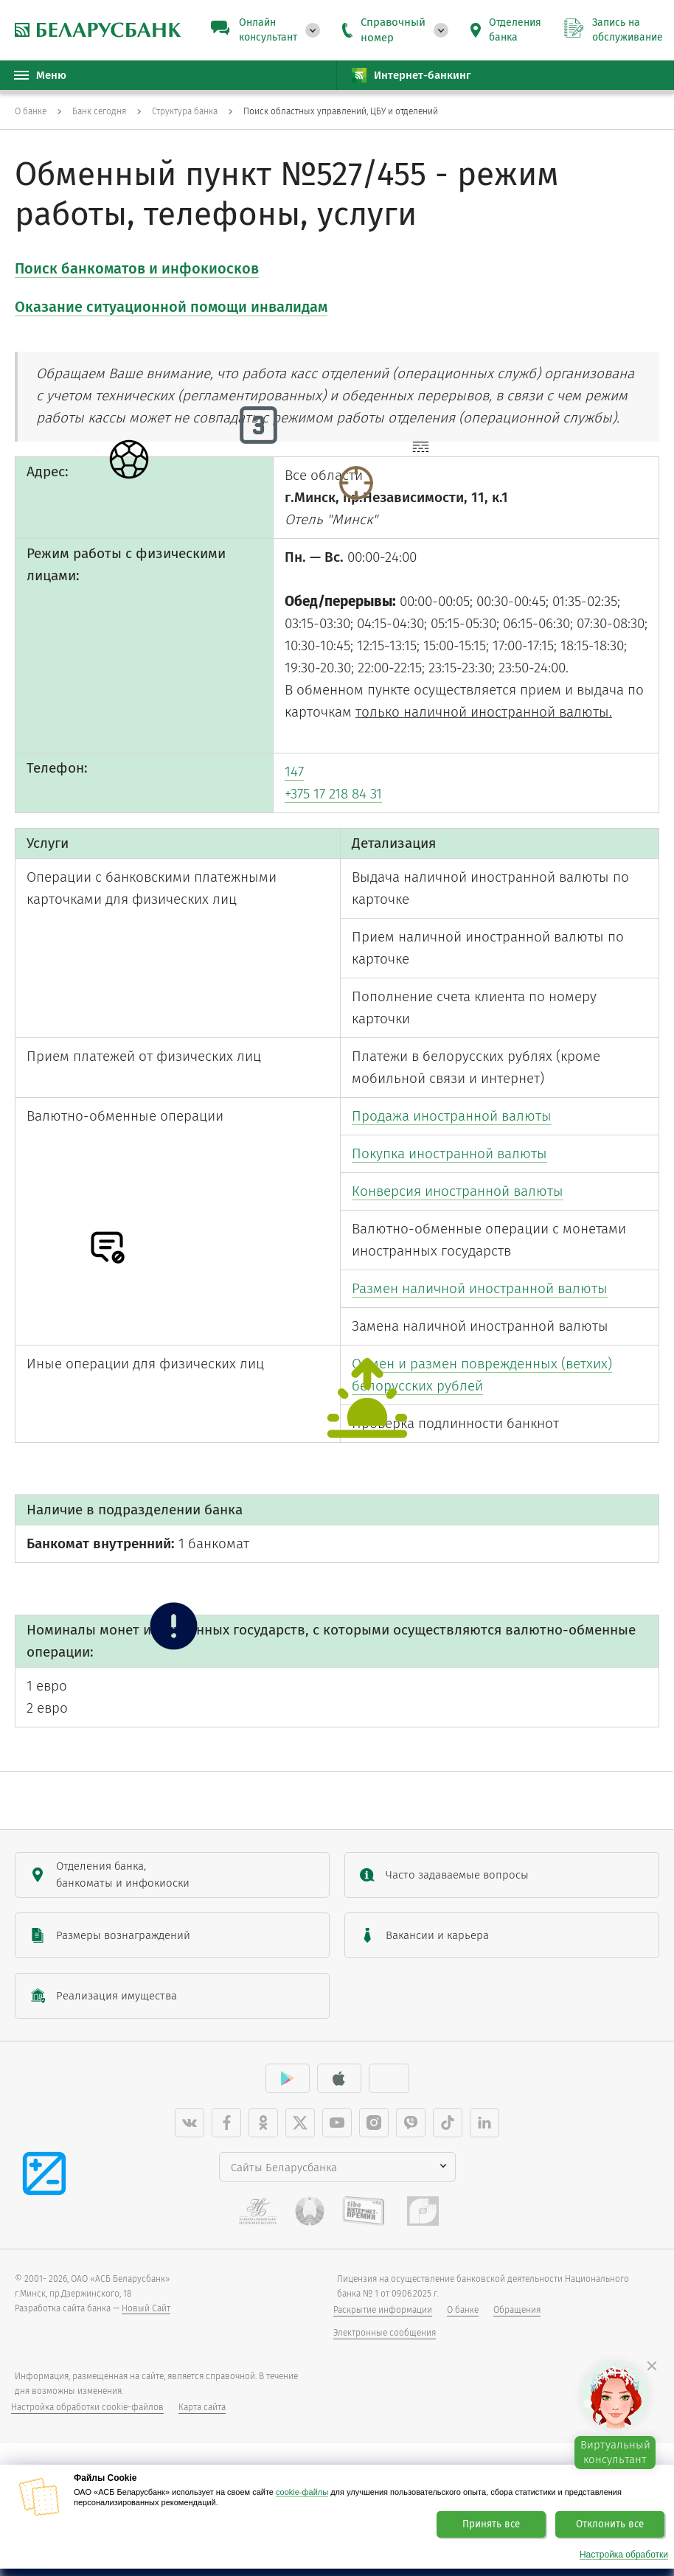  What do you see at coordinates (107, 1246) in the screenshot?
I see `cancel or block a message` at bounding box center [107, 1246].